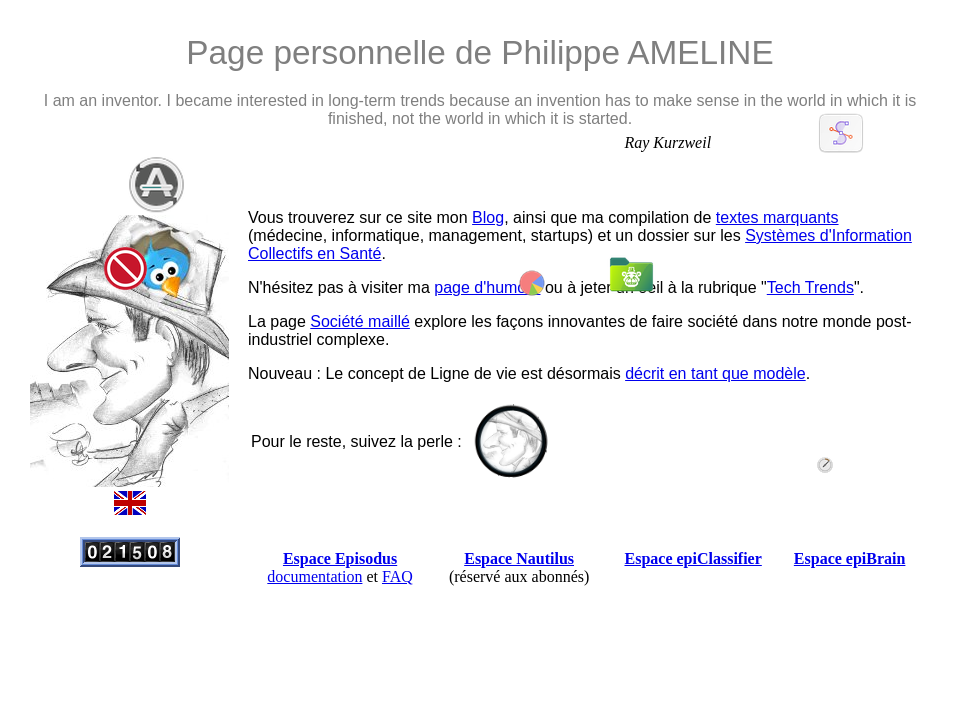 The height and width of the screenshot is (720, 960). I want to click on an SVG vector image file, so click(841, 132).